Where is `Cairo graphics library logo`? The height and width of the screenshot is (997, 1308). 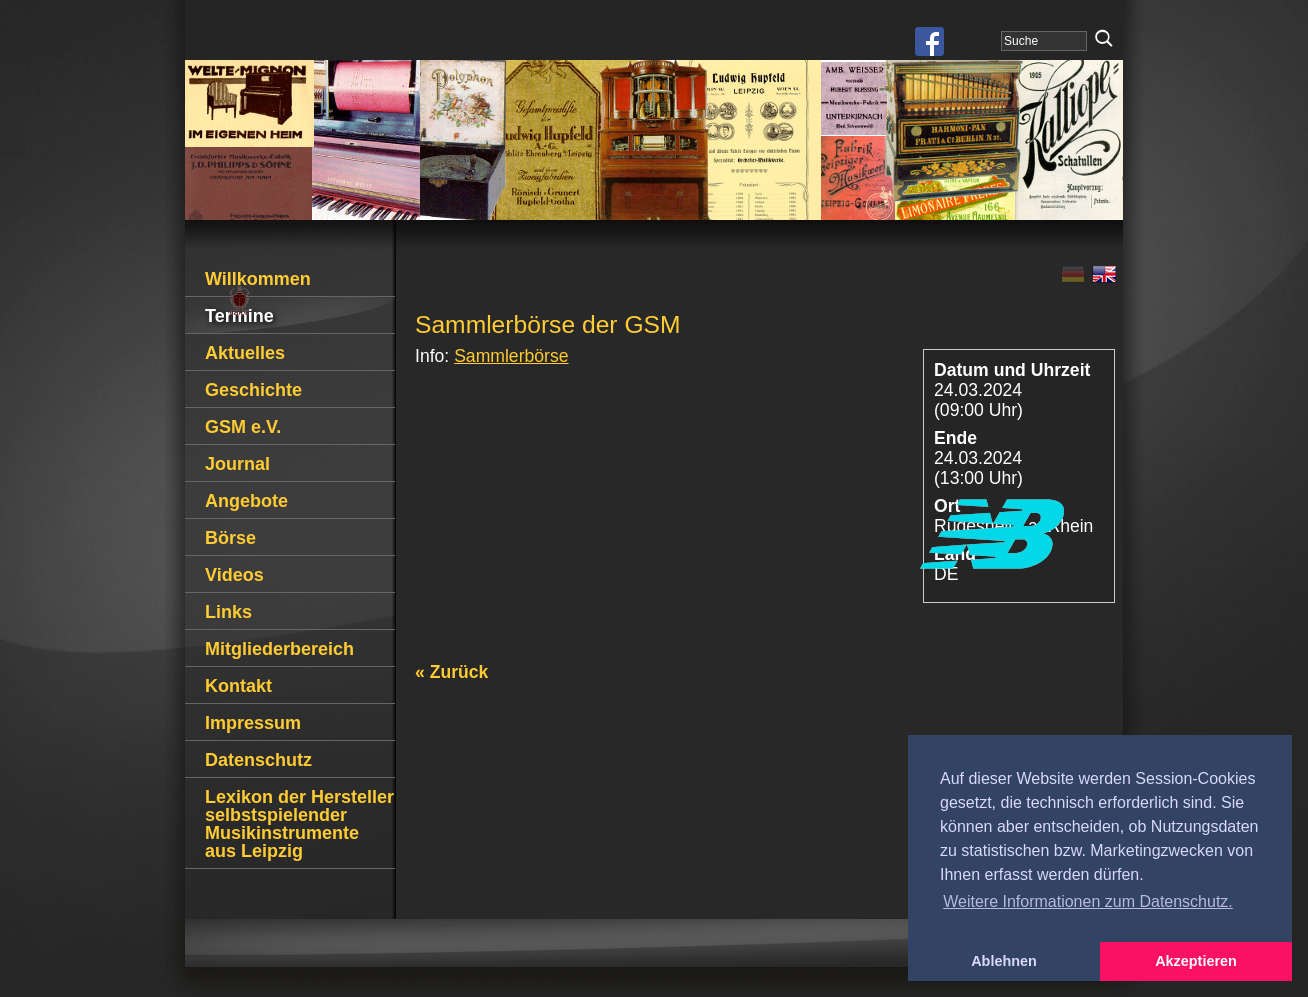 Cairo graphics library logo is located at coordinates (239, 300).